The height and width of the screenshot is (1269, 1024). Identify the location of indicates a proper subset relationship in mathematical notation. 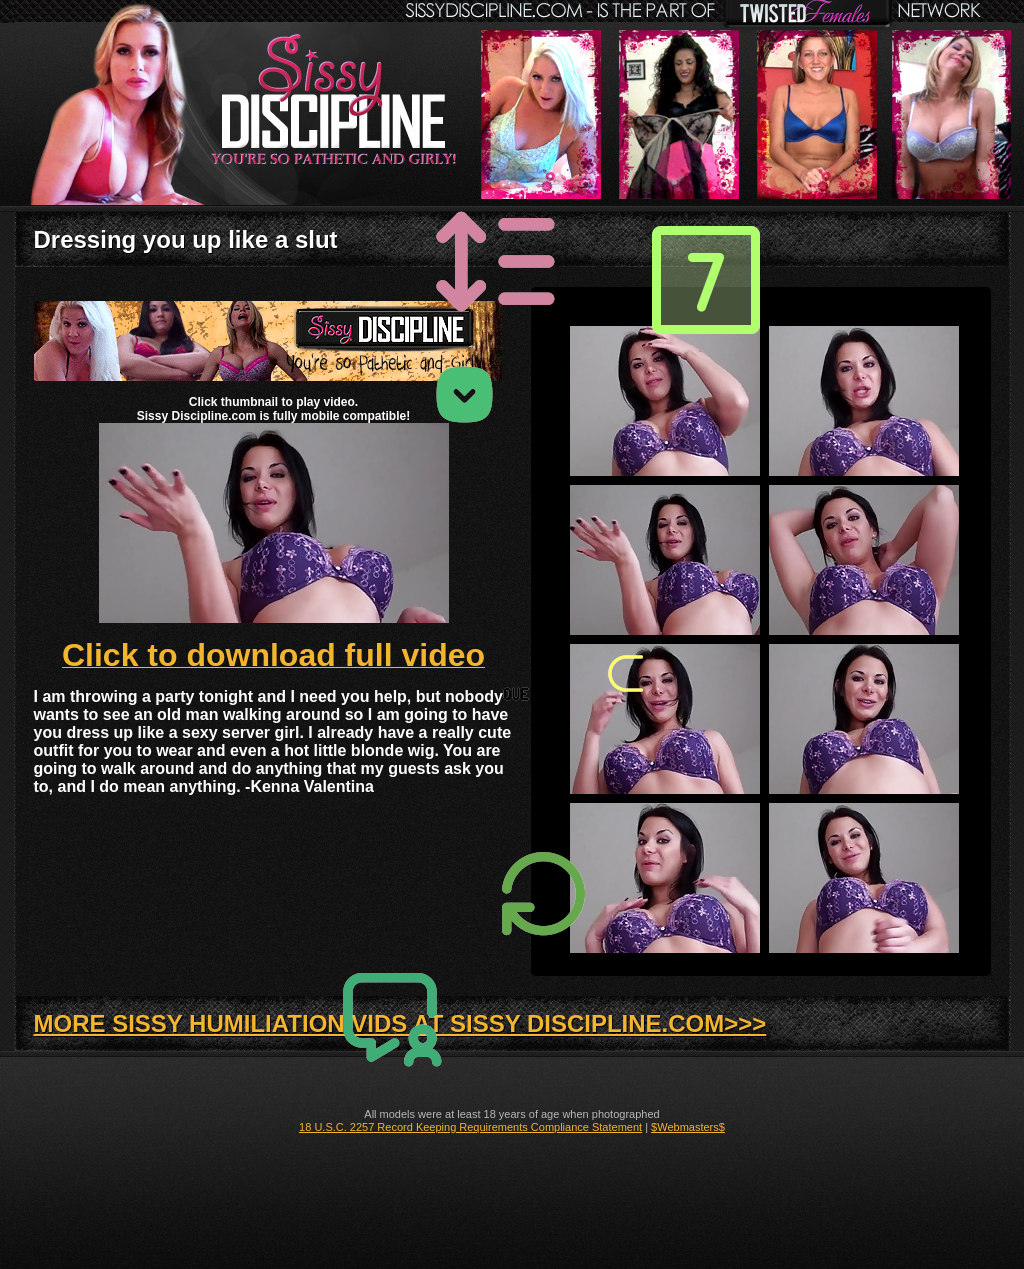
(626, 673).